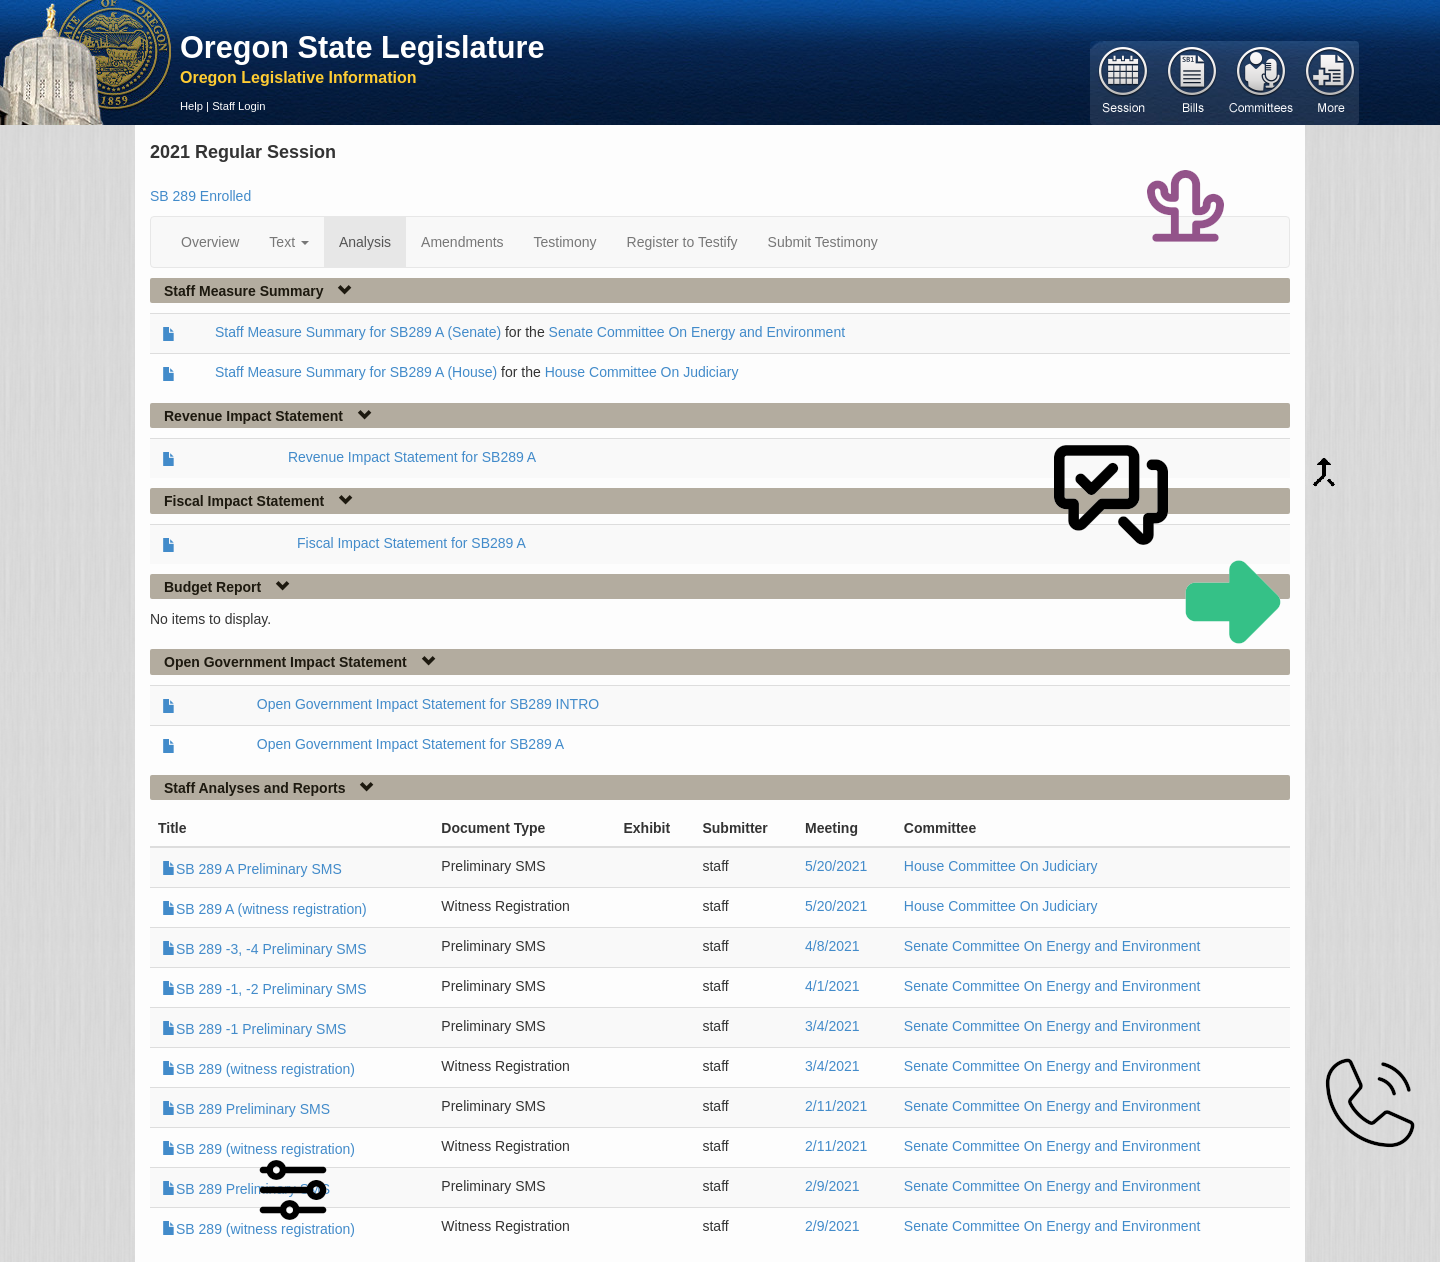  What do you see at coordinates (1111, 495) in the screenshot?
I see `indicates a discussion thread has been closed` at bounding box center [1111, 495].